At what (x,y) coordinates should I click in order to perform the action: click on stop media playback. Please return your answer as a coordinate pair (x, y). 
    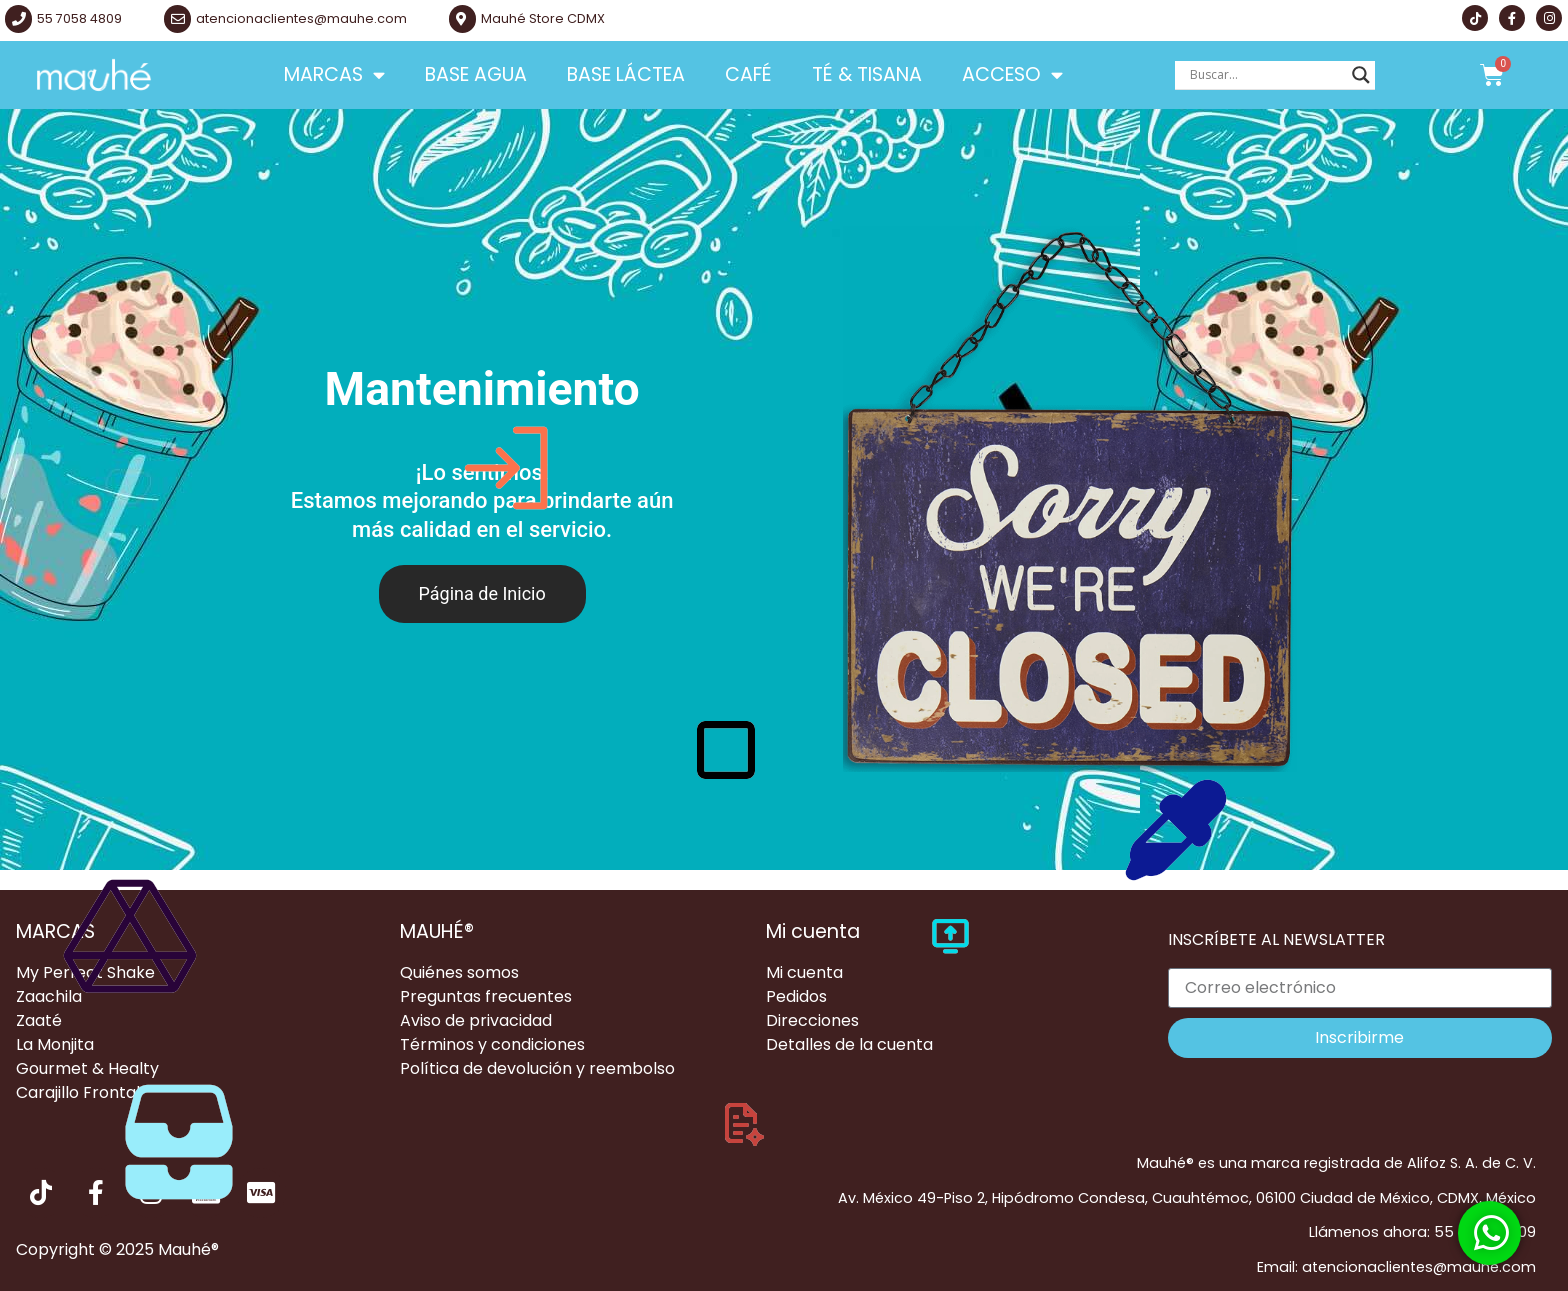
    Looking at the image, I should click on (726, 750).